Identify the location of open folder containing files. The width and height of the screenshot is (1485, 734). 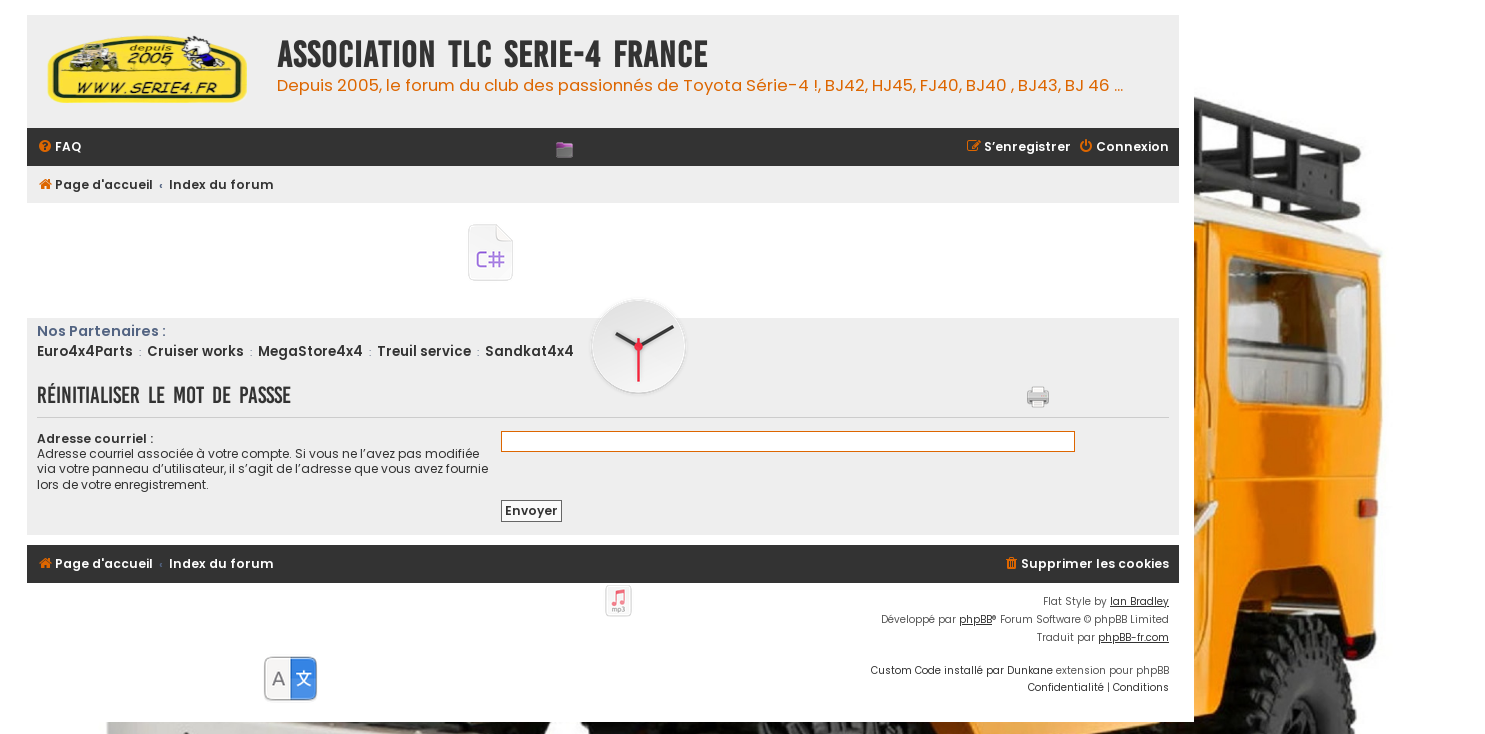
(564, 149).